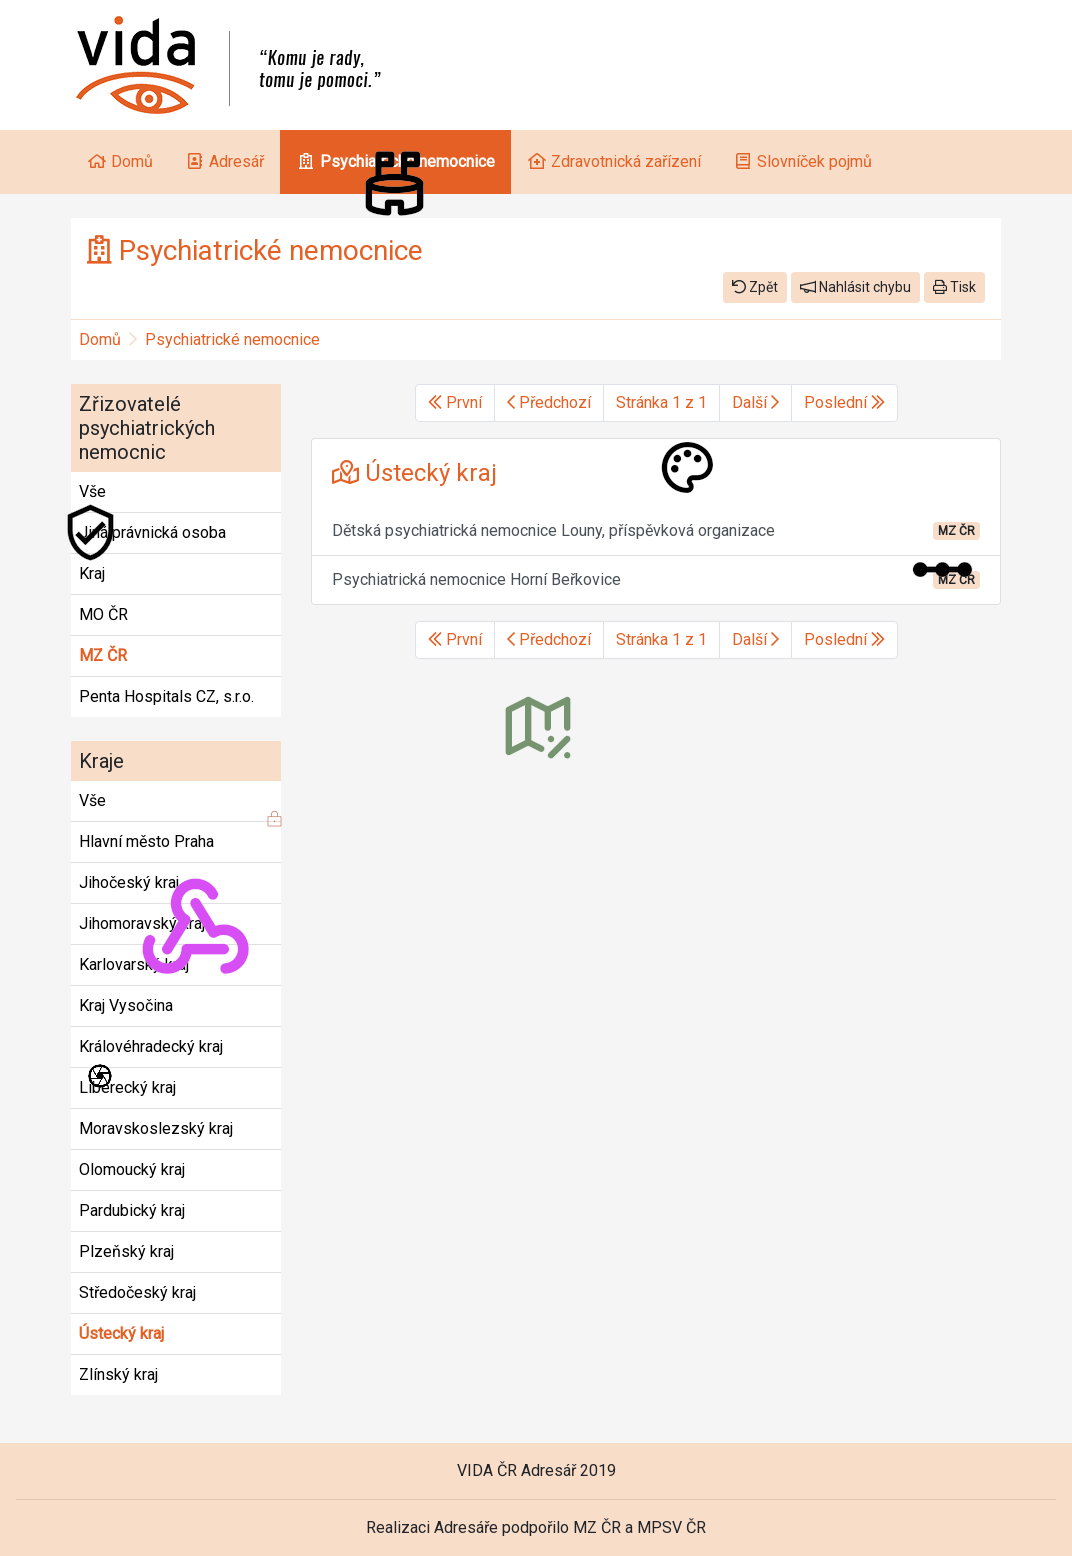 The width and height of the screenshot is (1072, 1556). I want to click on adjust values on a linear scale or slider, so click(942, 569).